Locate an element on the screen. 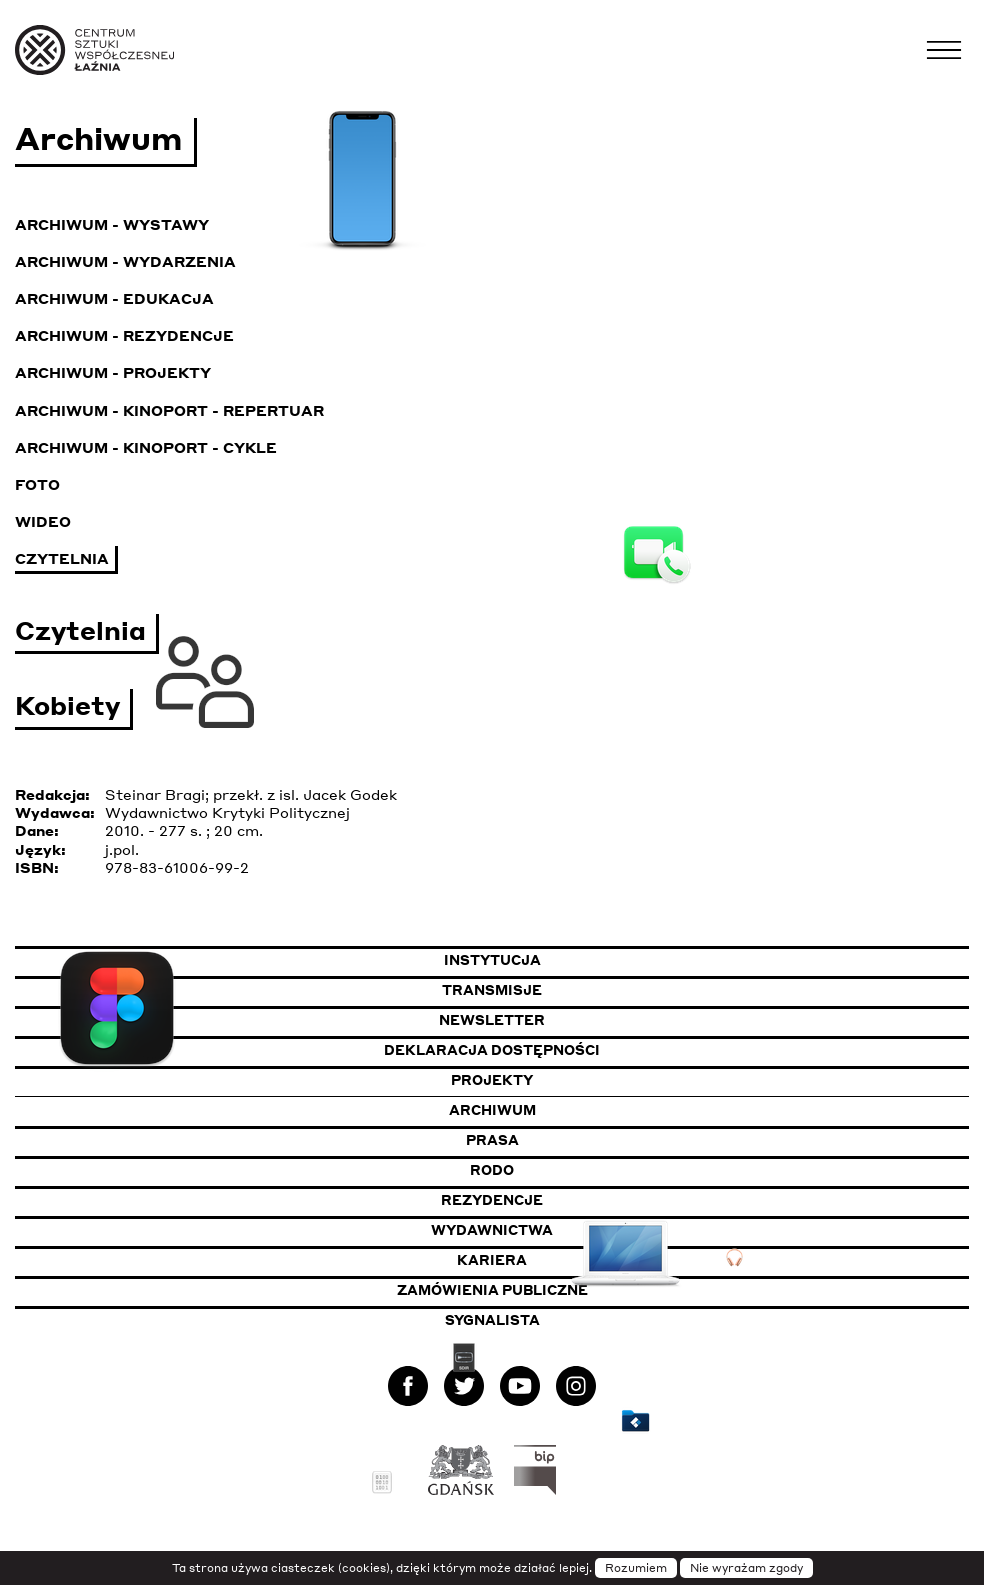 This screenshot has width=984, height=1585. open FaceTime to start a video or audio call is located at coordinates (655, 553).